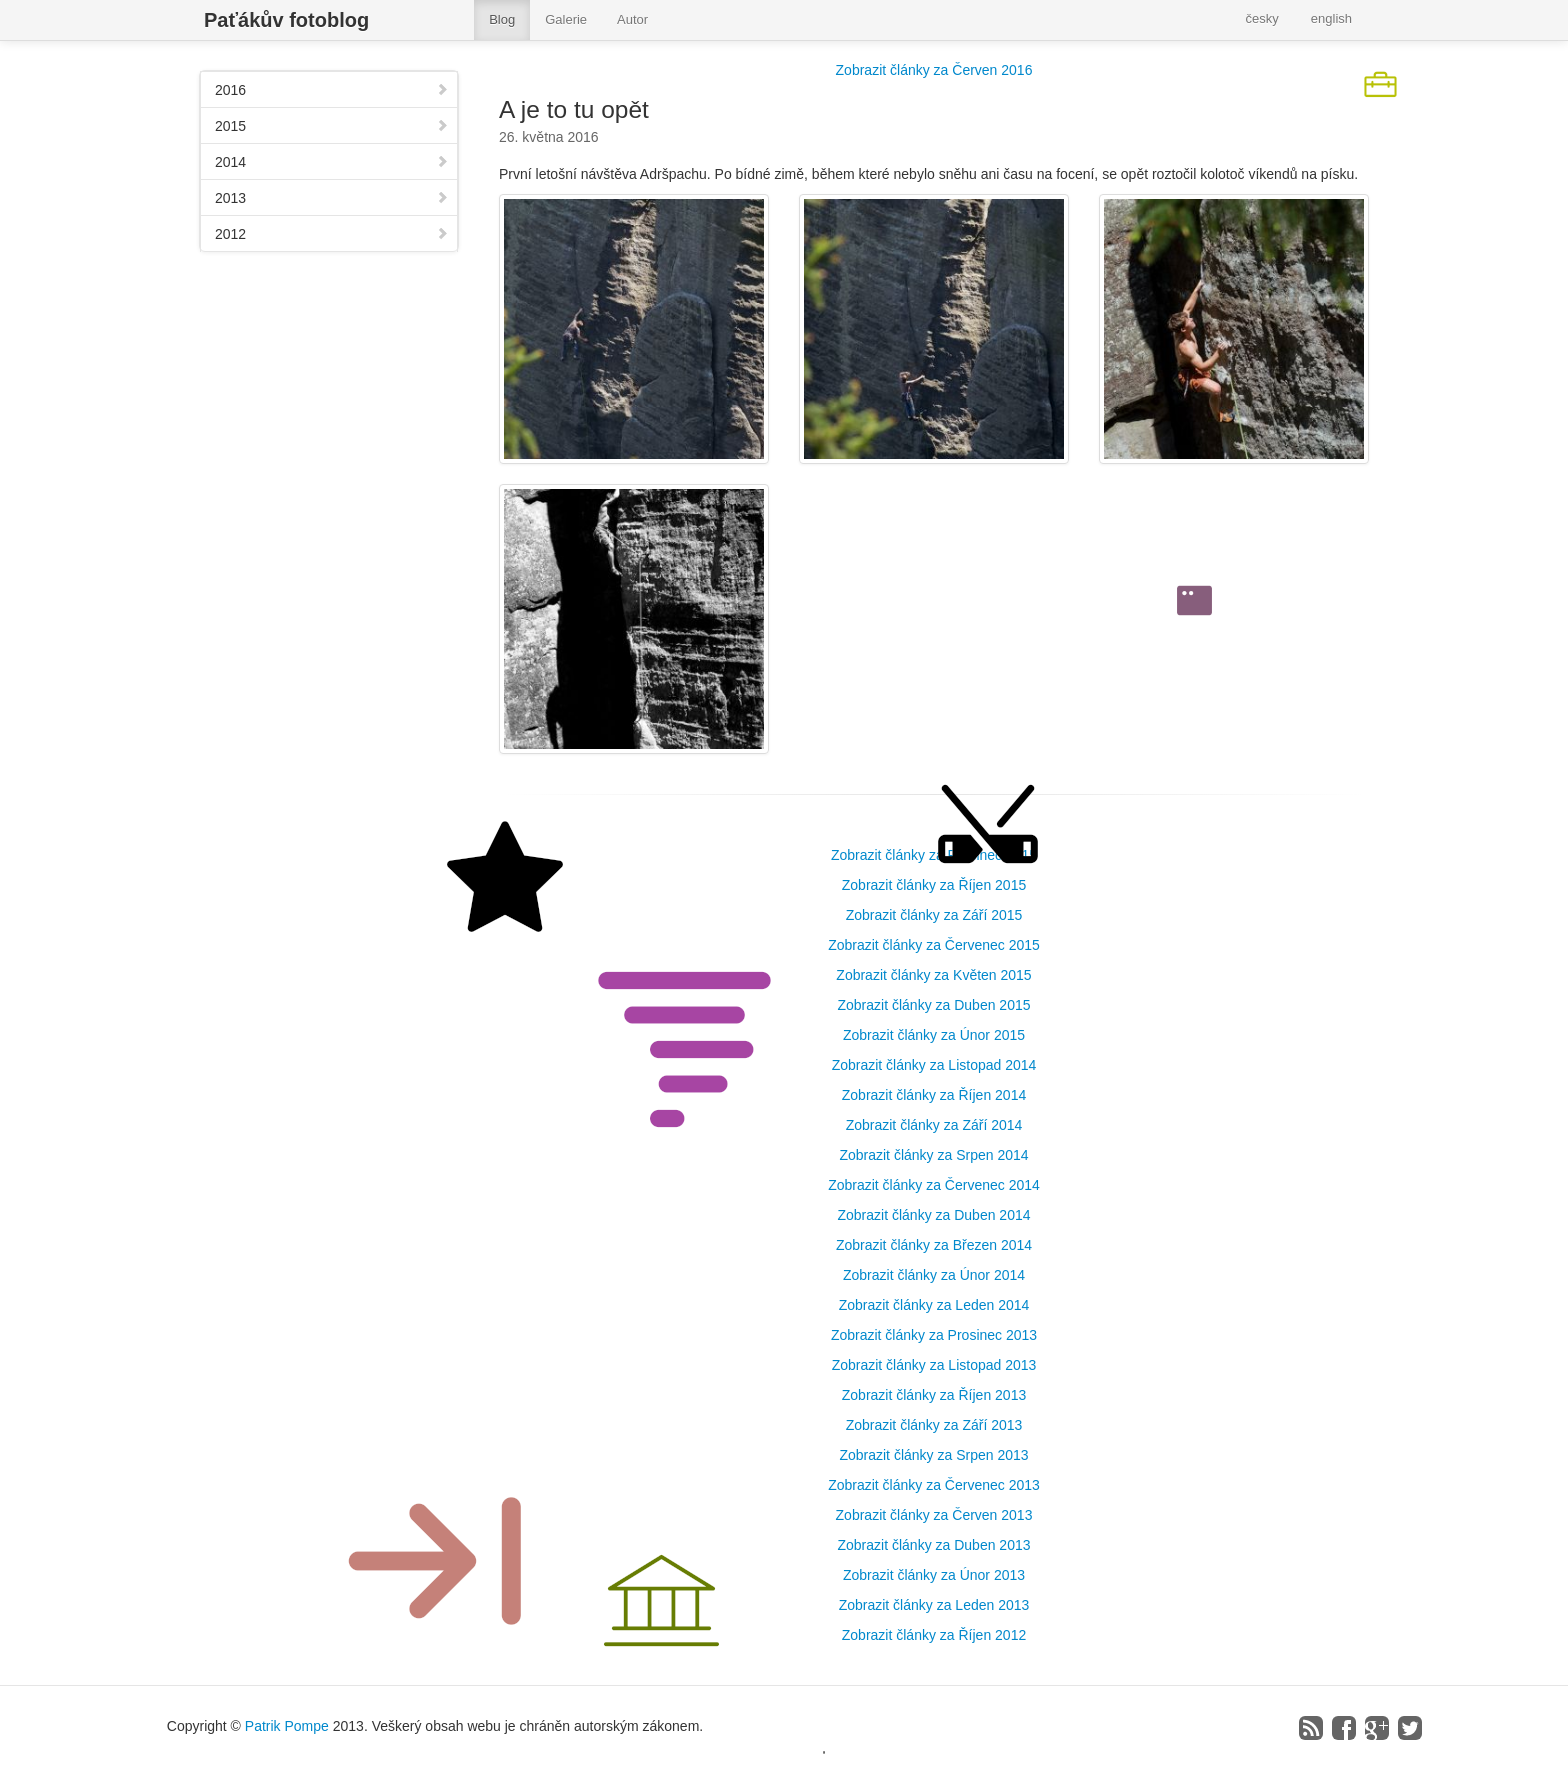 This screenshot has width=1568, height=1770. I want to click on open application window, so click(1194, 600).